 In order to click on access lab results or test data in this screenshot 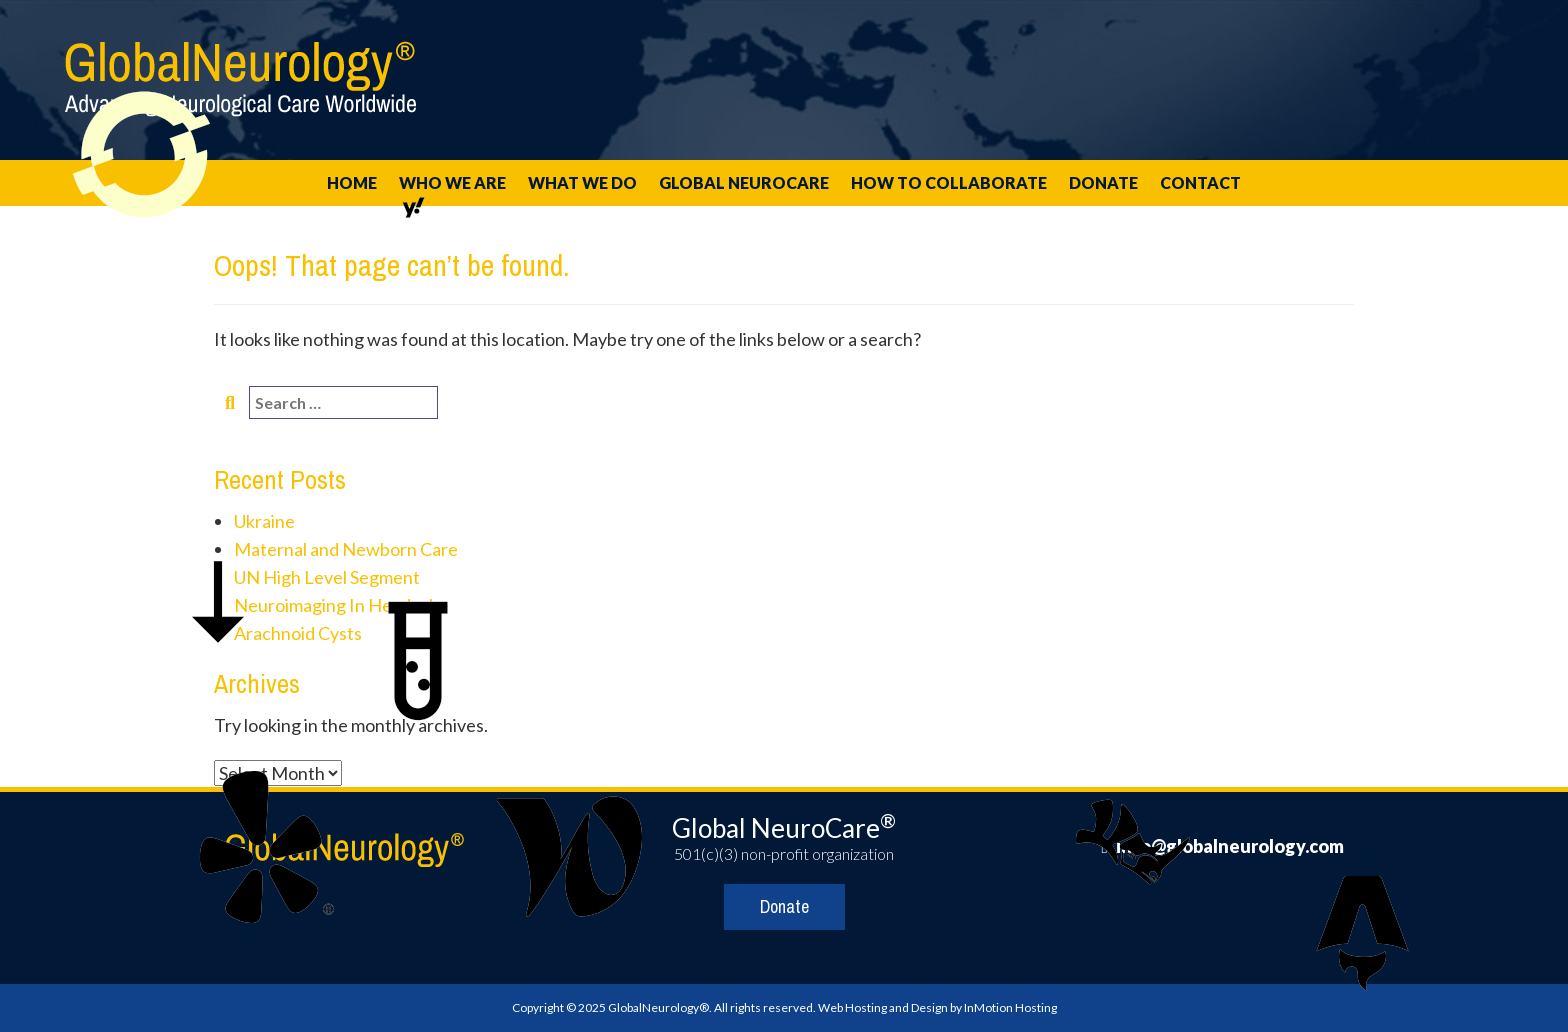, I will do `click(418, 661)`.